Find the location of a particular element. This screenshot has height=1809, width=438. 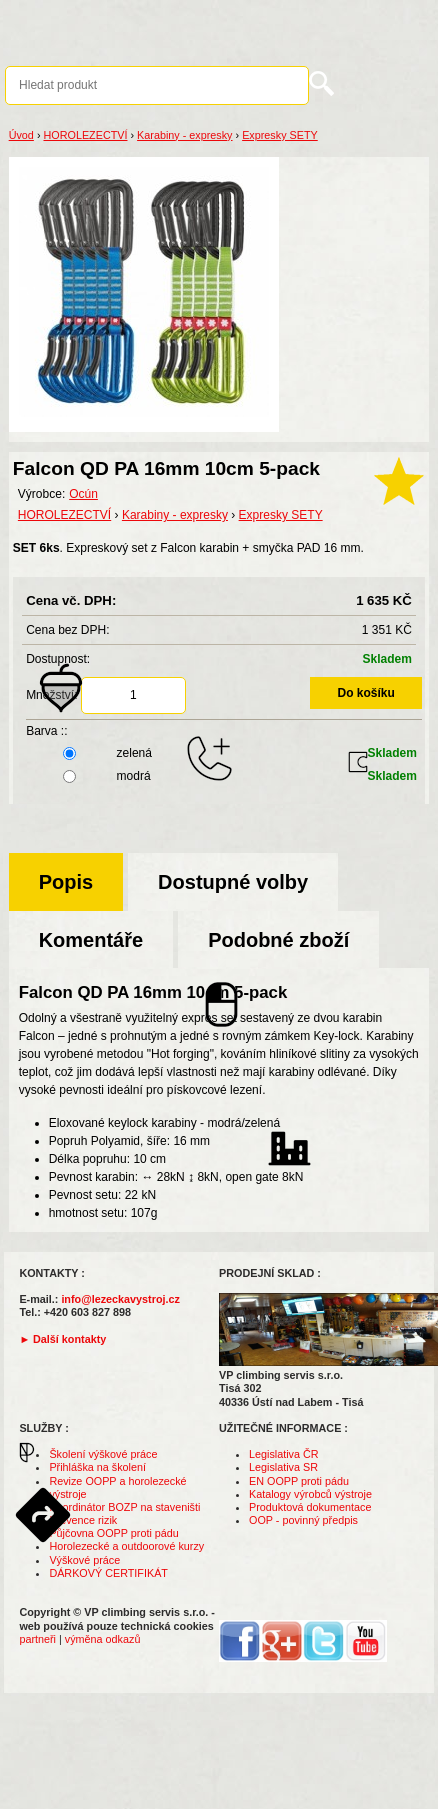

add a new contact is located at coordinates (210, 757).